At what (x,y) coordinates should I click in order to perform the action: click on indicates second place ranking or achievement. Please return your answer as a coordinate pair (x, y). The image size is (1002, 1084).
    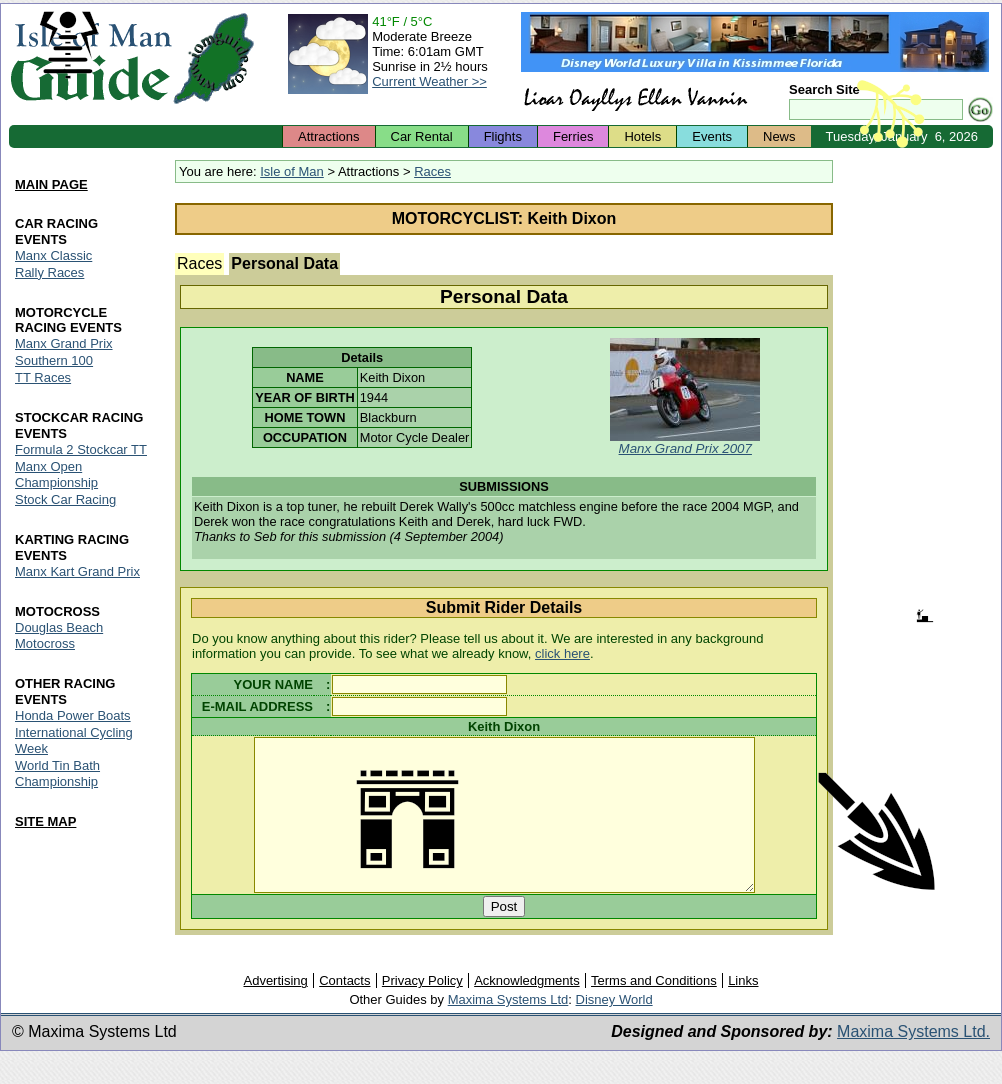
    Looking at the image, I should click on (925, 614).